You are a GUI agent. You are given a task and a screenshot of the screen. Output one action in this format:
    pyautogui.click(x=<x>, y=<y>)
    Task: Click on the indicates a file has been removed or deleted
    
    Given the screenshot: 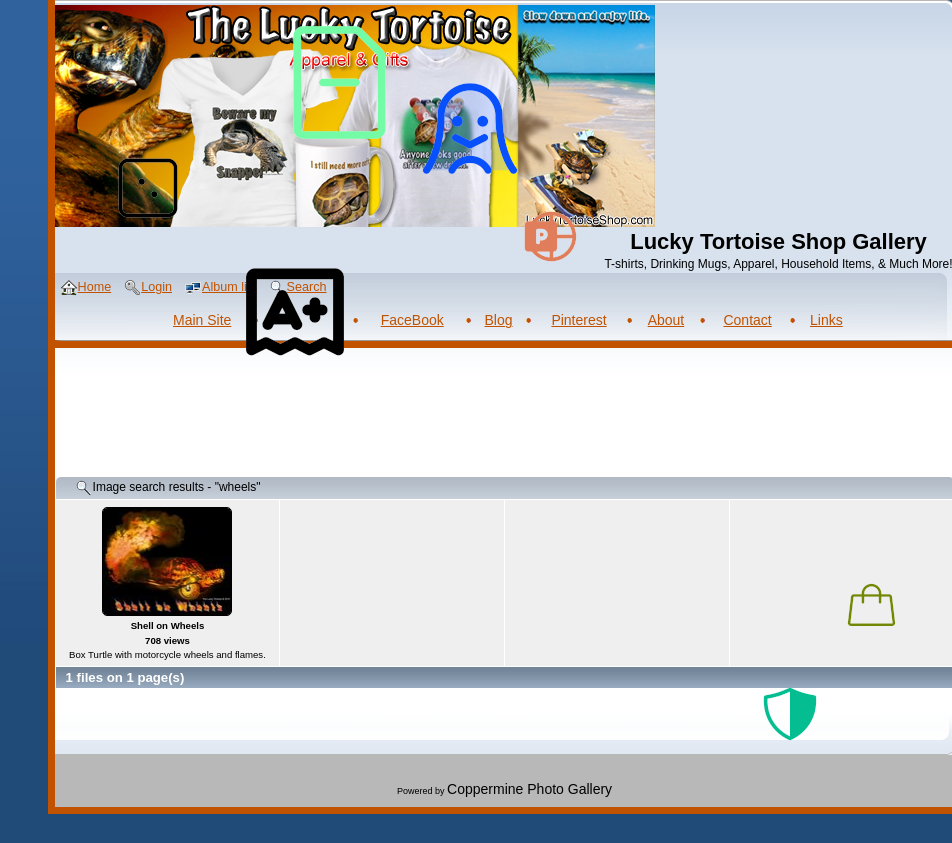 What is the action you would take?
    pyautogui.click(x=339, y=82)
    